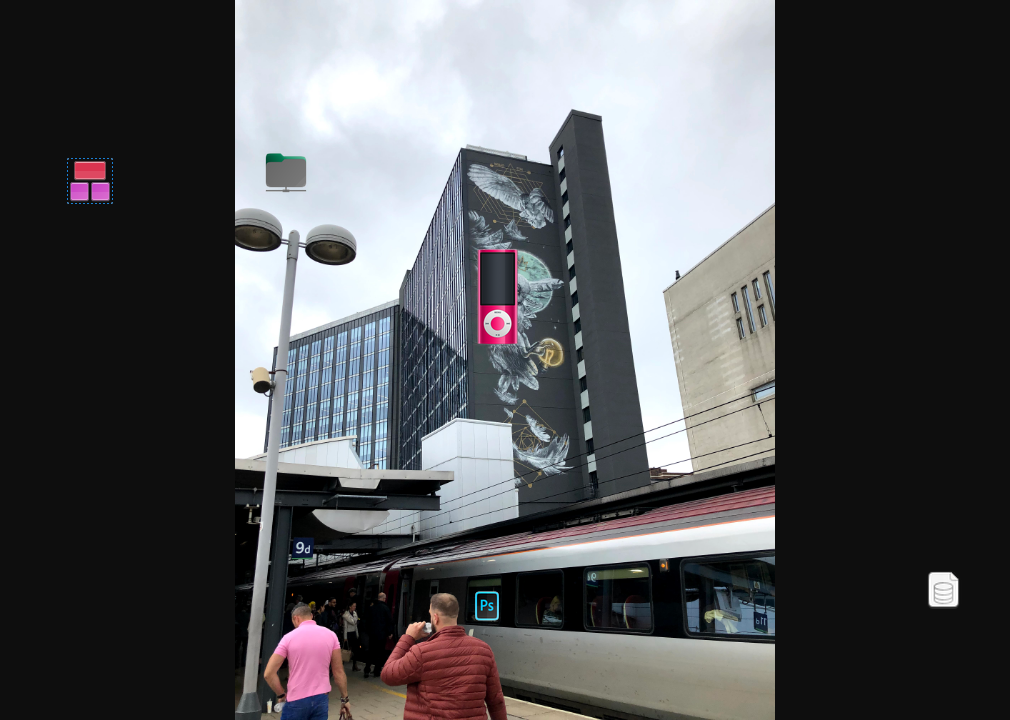 The image size is (1010, 720). I want to click on adobe photoshop file type indicator, so click(487, 606).